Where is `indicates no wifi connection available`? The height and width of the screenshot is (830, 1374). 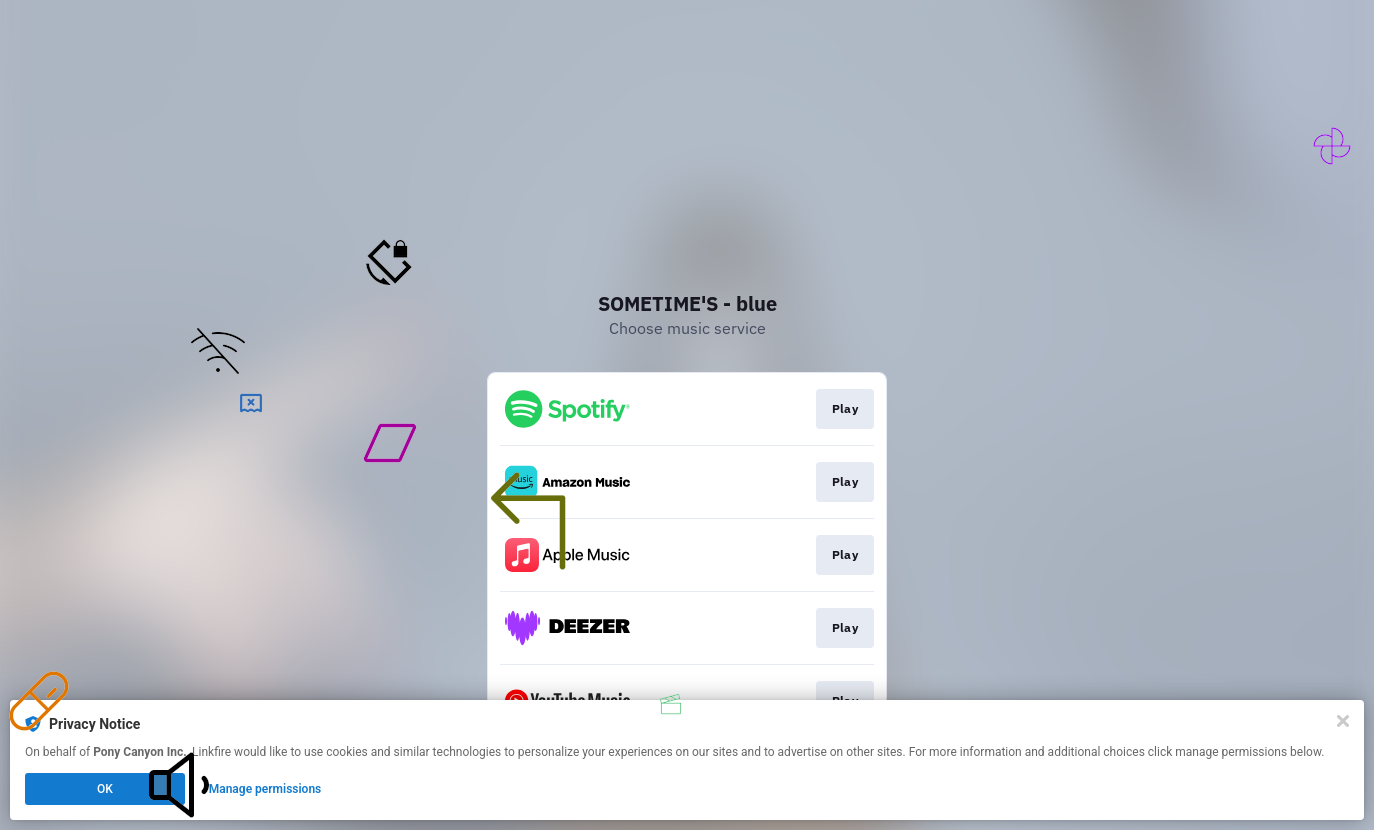
indicates no wifi connection available is located at coordinates (218, 351).